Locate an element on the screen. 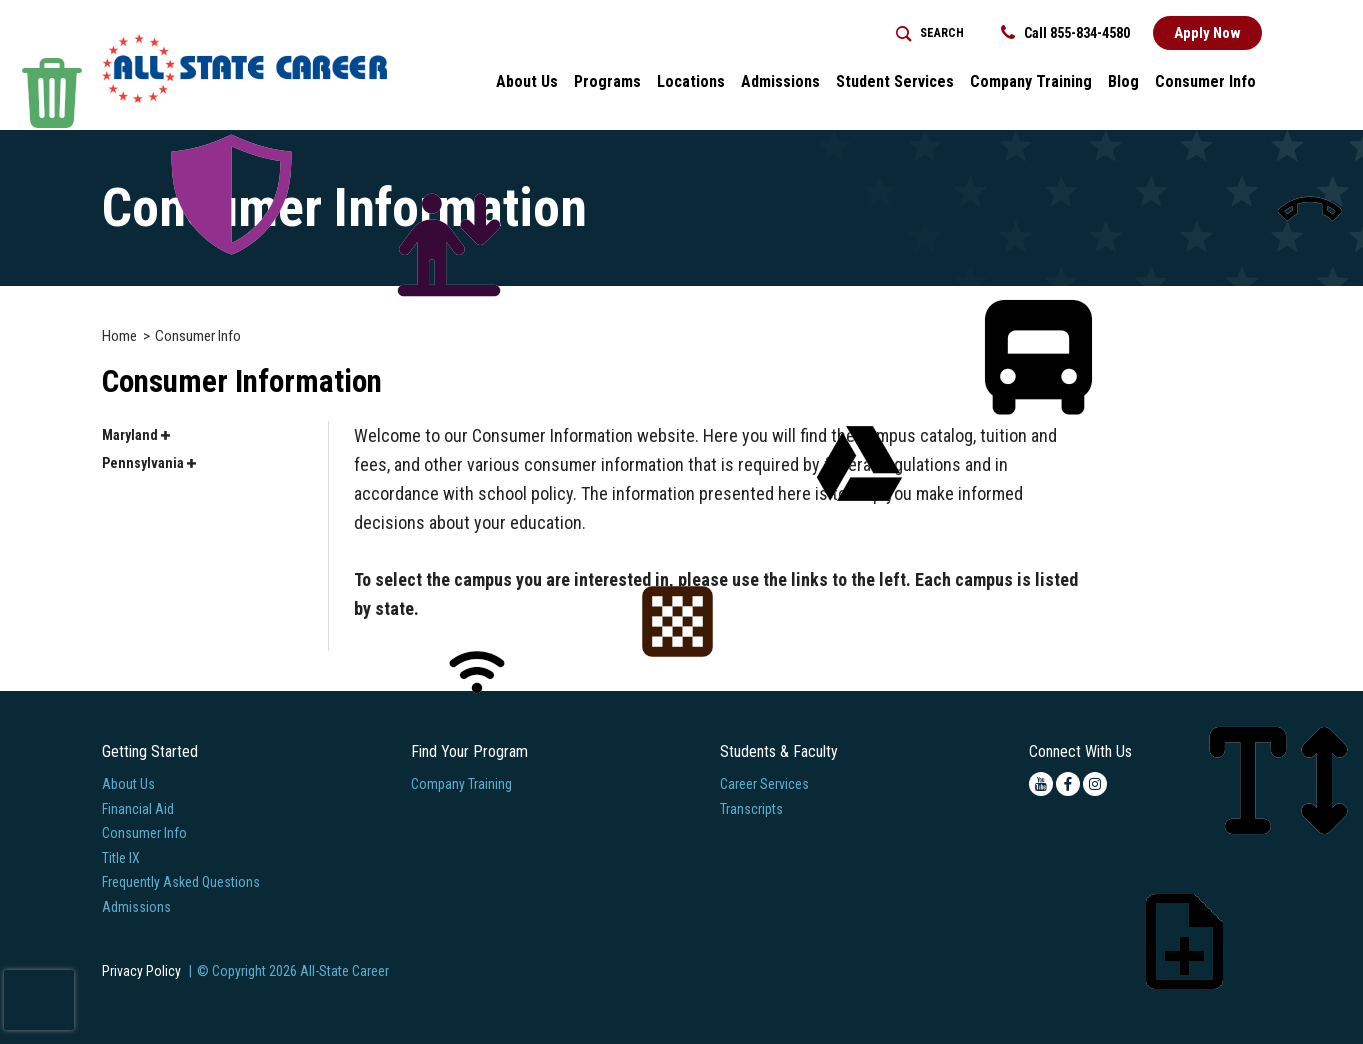  view delivery or shipping status is located at coordinates (1038, 353).